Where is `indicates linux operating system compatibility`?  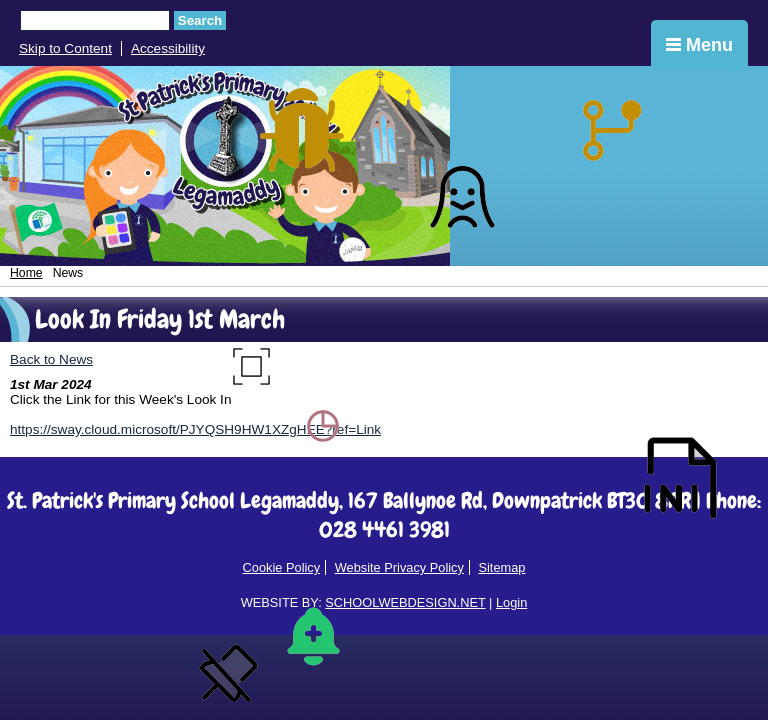
indicates linux operating system compatibility is located at coordinates (462, 200).